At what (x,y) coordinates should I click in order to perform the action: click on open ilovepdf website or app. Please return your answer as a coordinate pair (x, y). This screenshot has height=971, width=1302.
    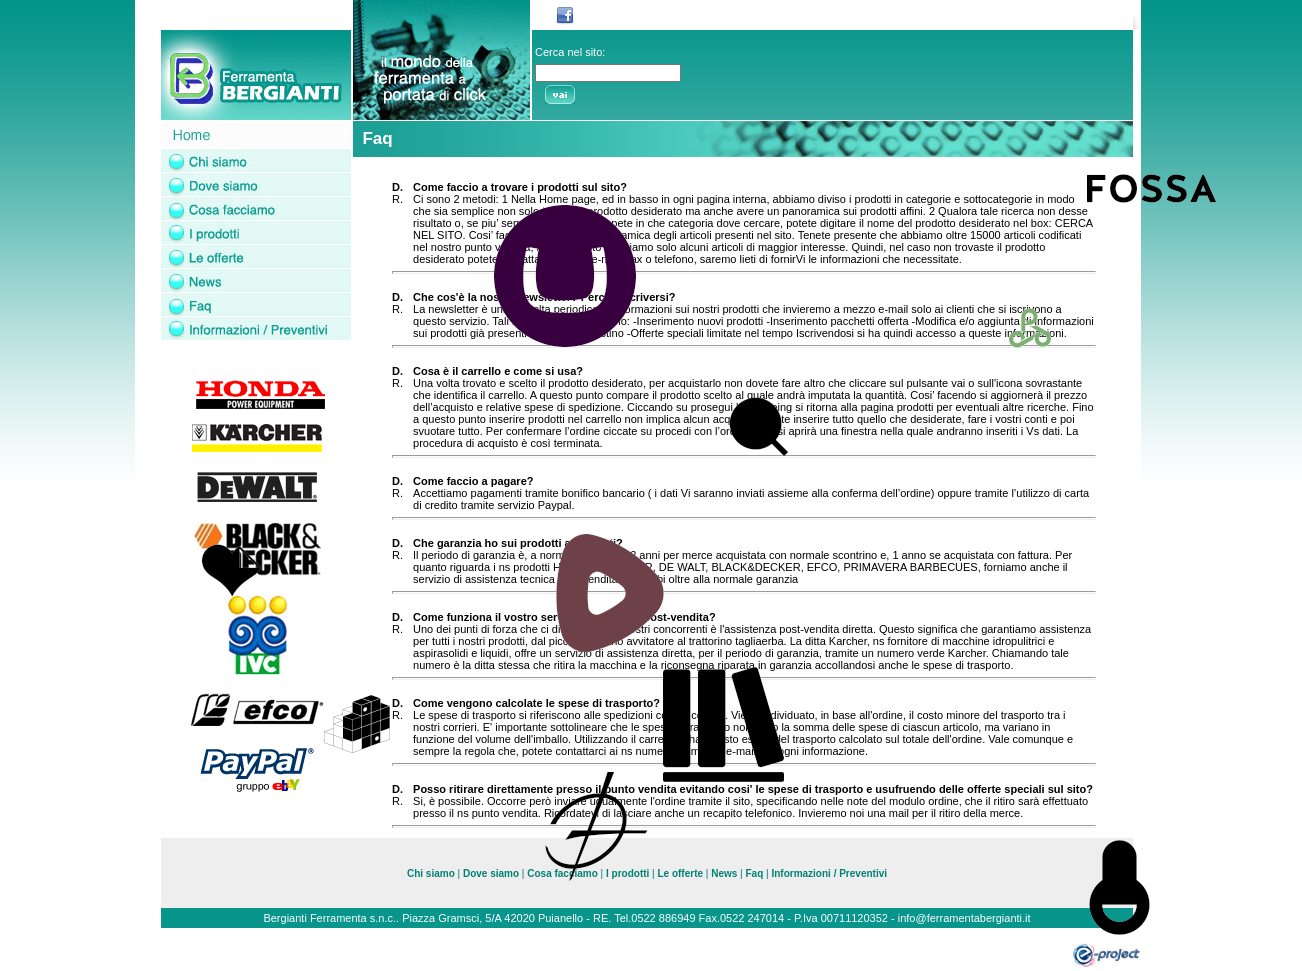
    Looking at the image, I should click on (231, 570).